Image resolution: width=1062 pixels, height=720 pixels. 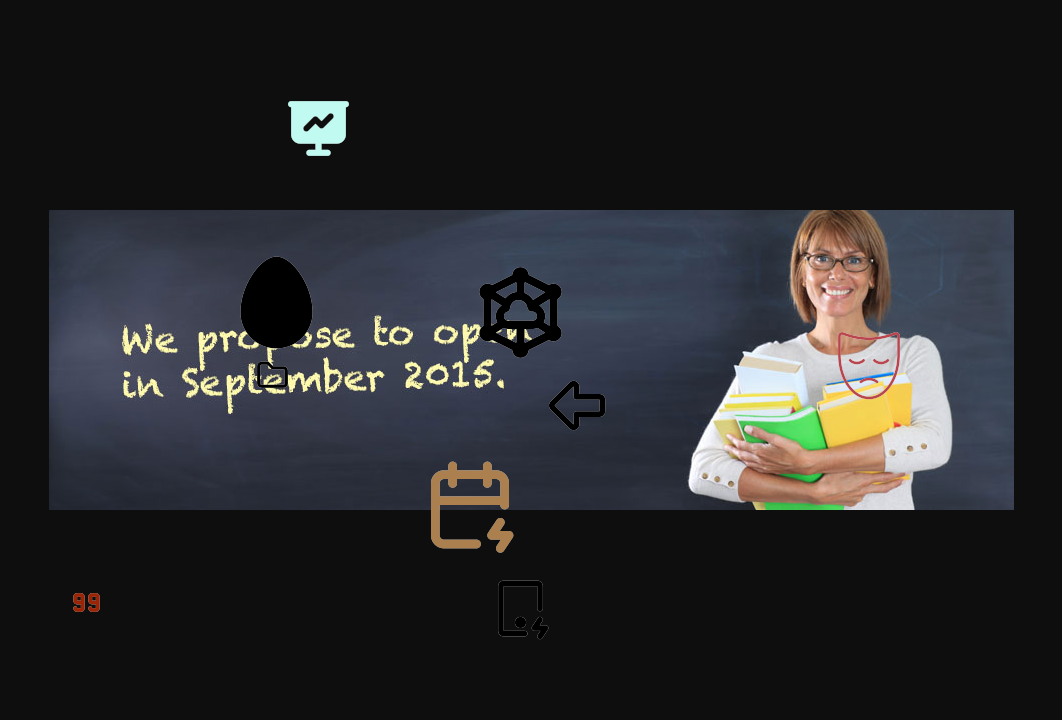 What do you see at coordinates (86, 602) in the screenshot?
I see `indicates 99 or more unread notifications` at bounding box center [86, 602].